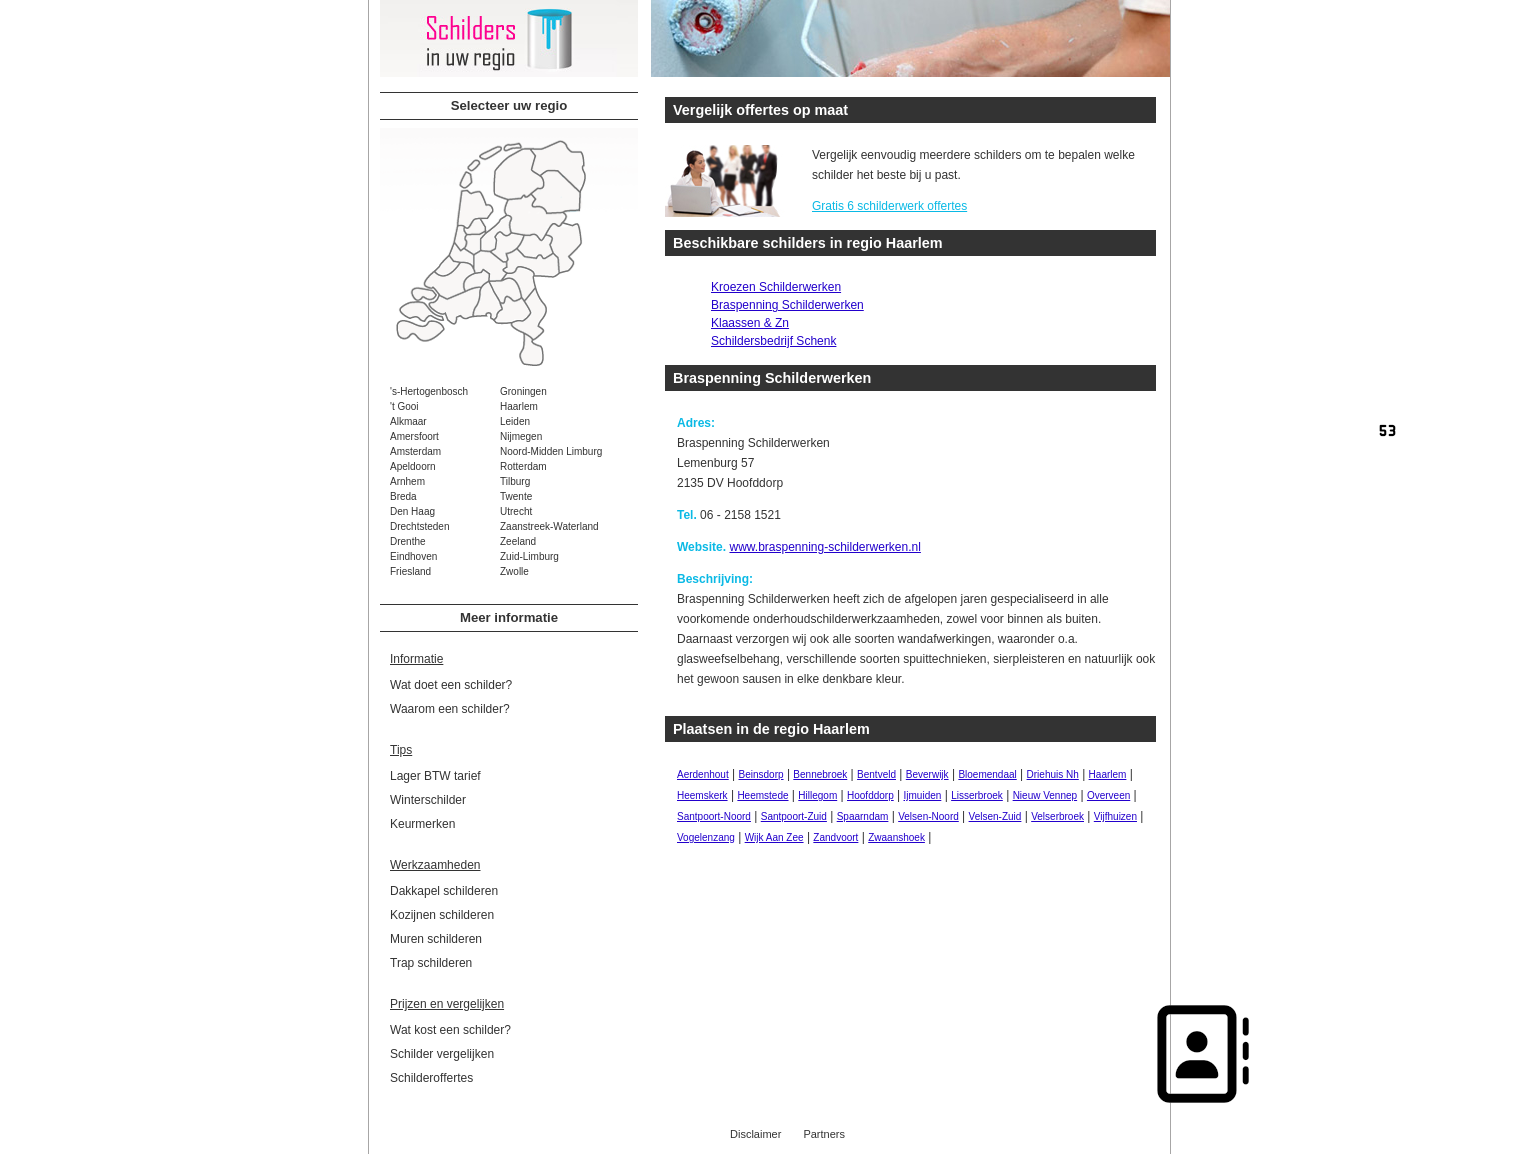  I want to click on access your contacts list, so click(1200, 1054).